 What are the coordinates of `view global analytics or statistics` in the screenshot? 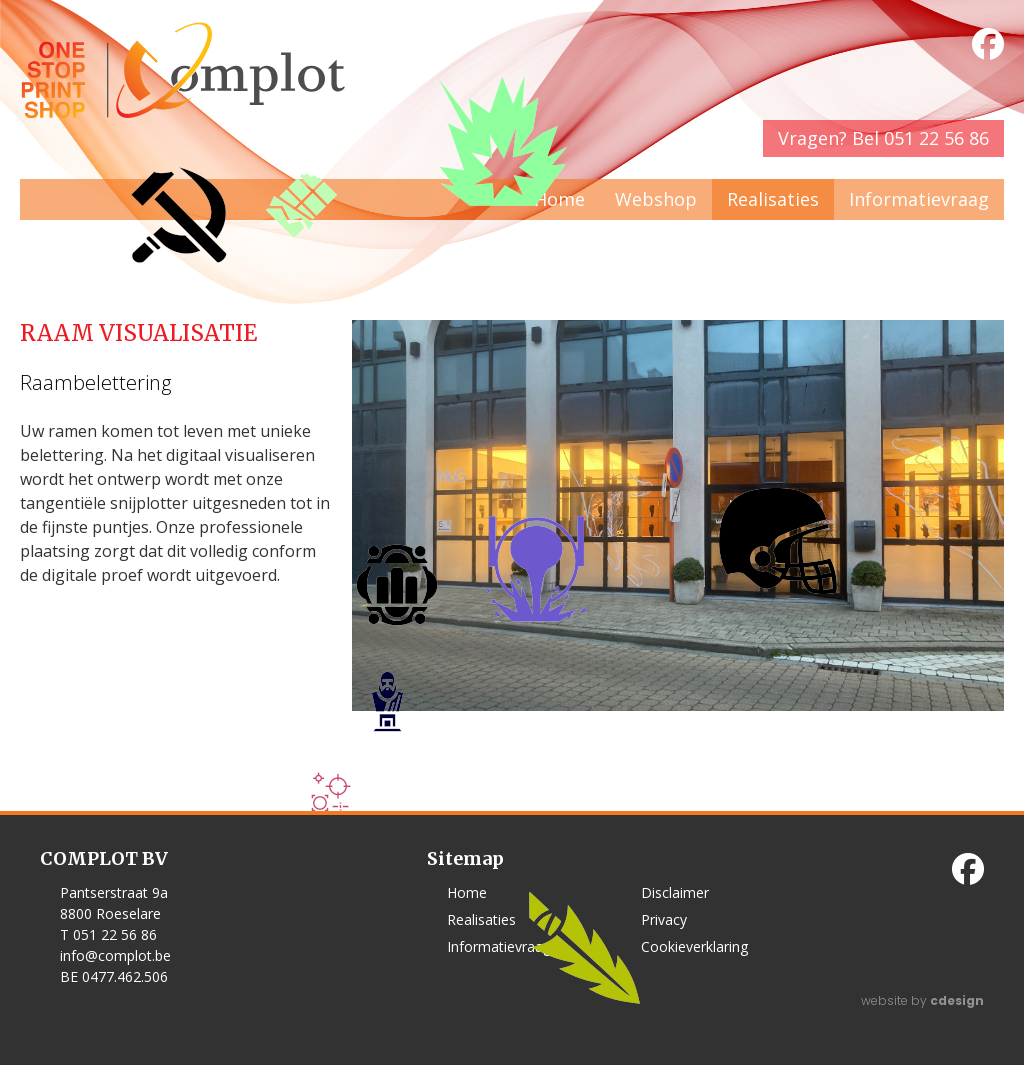 It's located at (397, 585).